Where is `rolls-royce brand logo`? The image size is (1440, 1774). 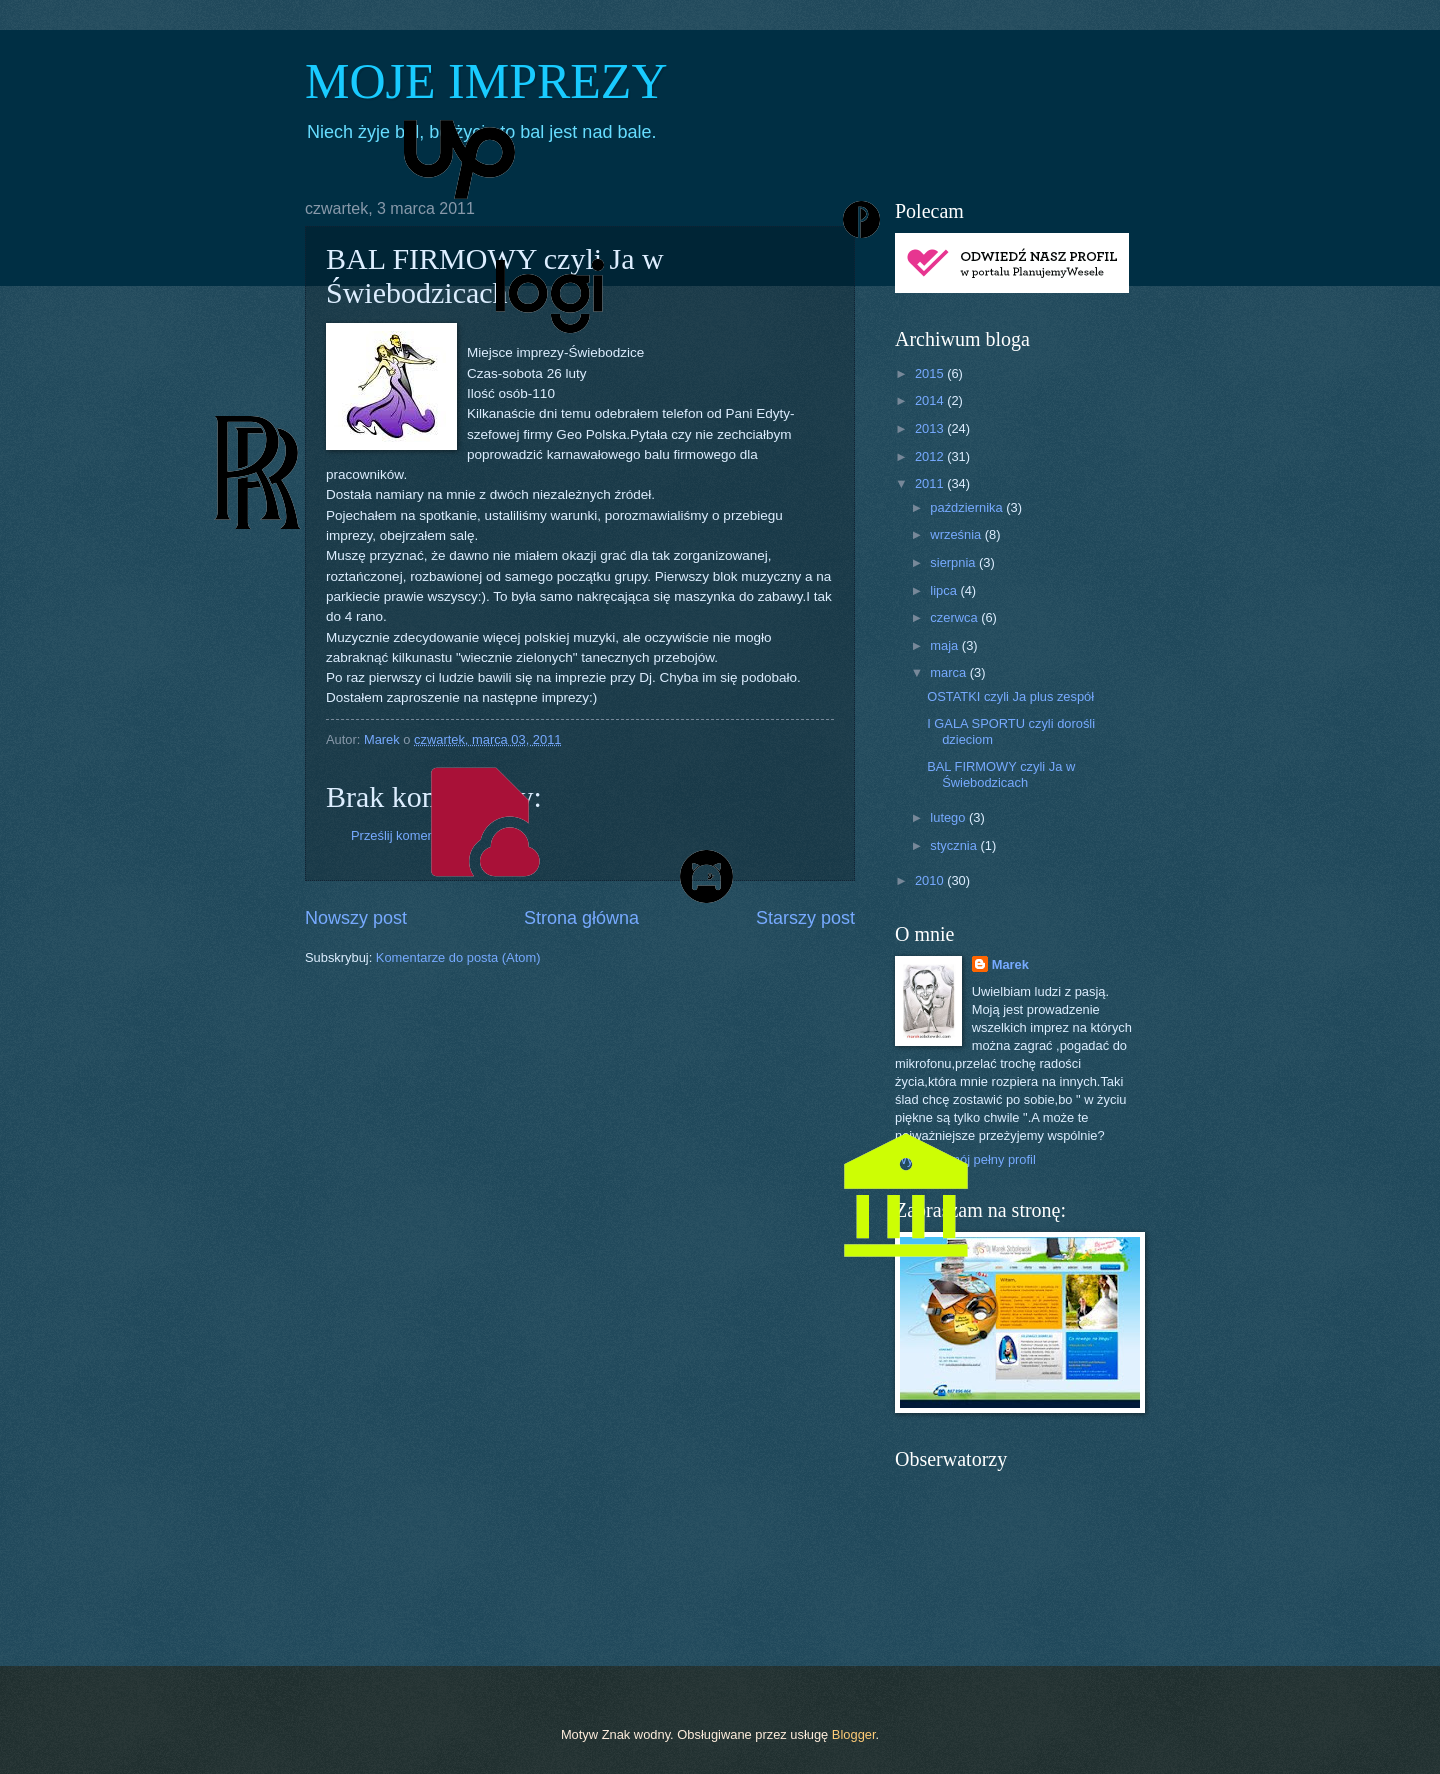 rolls-royce brand logo is located at coordinates (257, 472).